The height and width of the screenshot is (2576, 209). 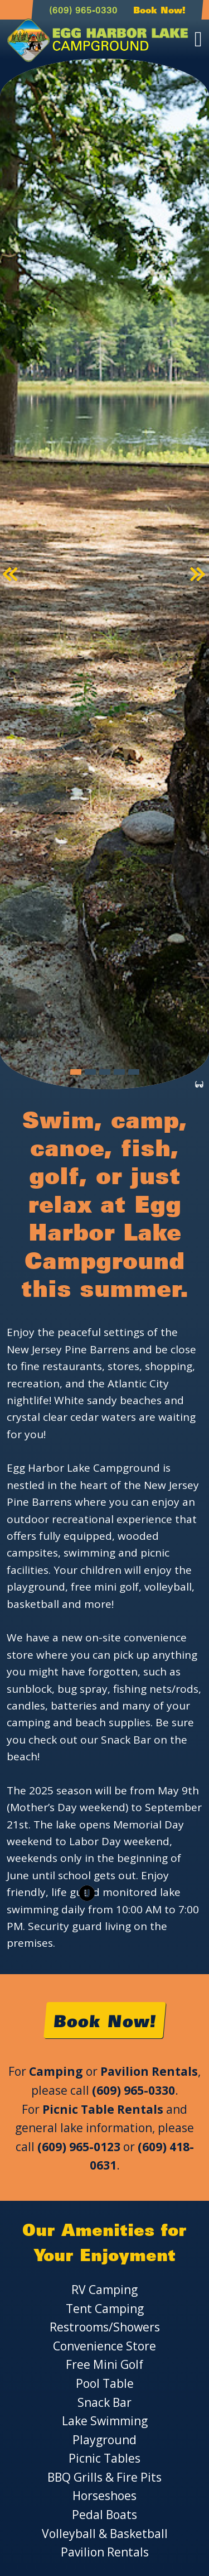 What do you see at coordinates (199, 1084) in the screenshot?
I see `toggle cool or casual mode` at bounding box center [199, 1084].